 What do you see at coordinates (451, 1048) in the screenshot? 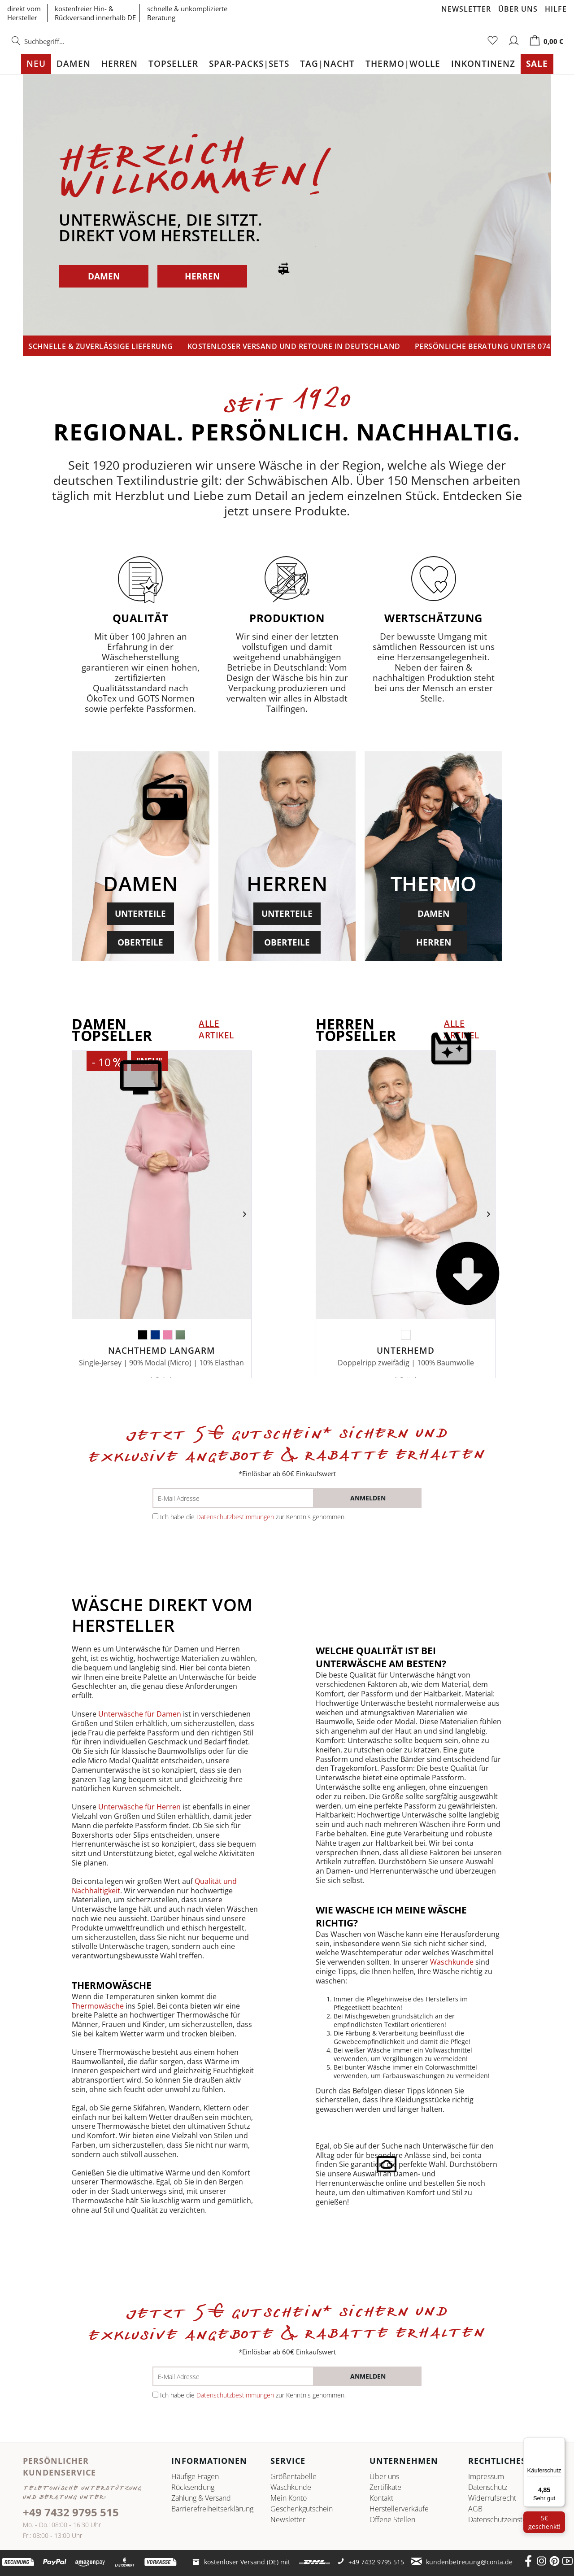
I see `apply filters or effects to a video` at bounding box center [451, 1048].